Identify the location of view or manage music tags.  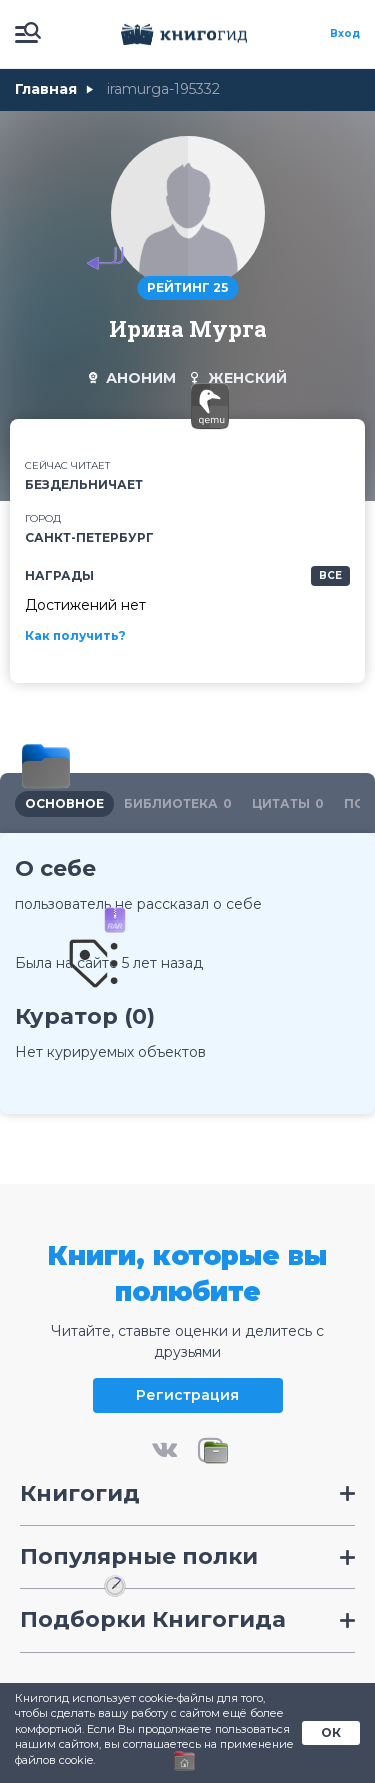
(93, 963).